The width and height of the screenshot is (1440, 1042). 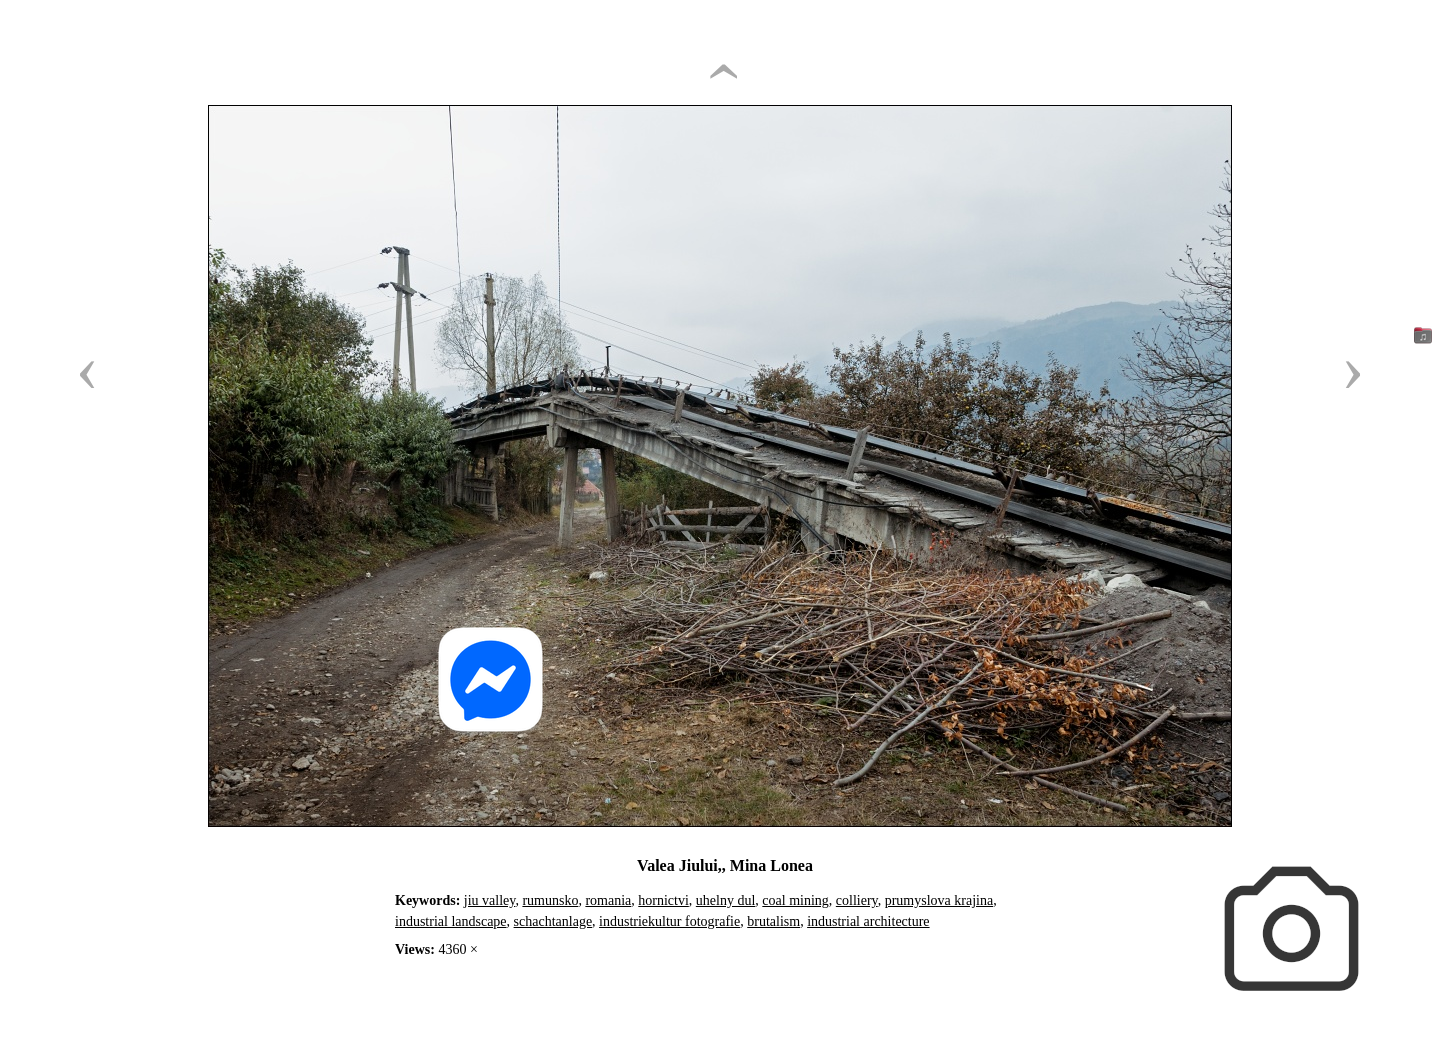 I want to click on open your music folder, so click(x=1423, y=335).